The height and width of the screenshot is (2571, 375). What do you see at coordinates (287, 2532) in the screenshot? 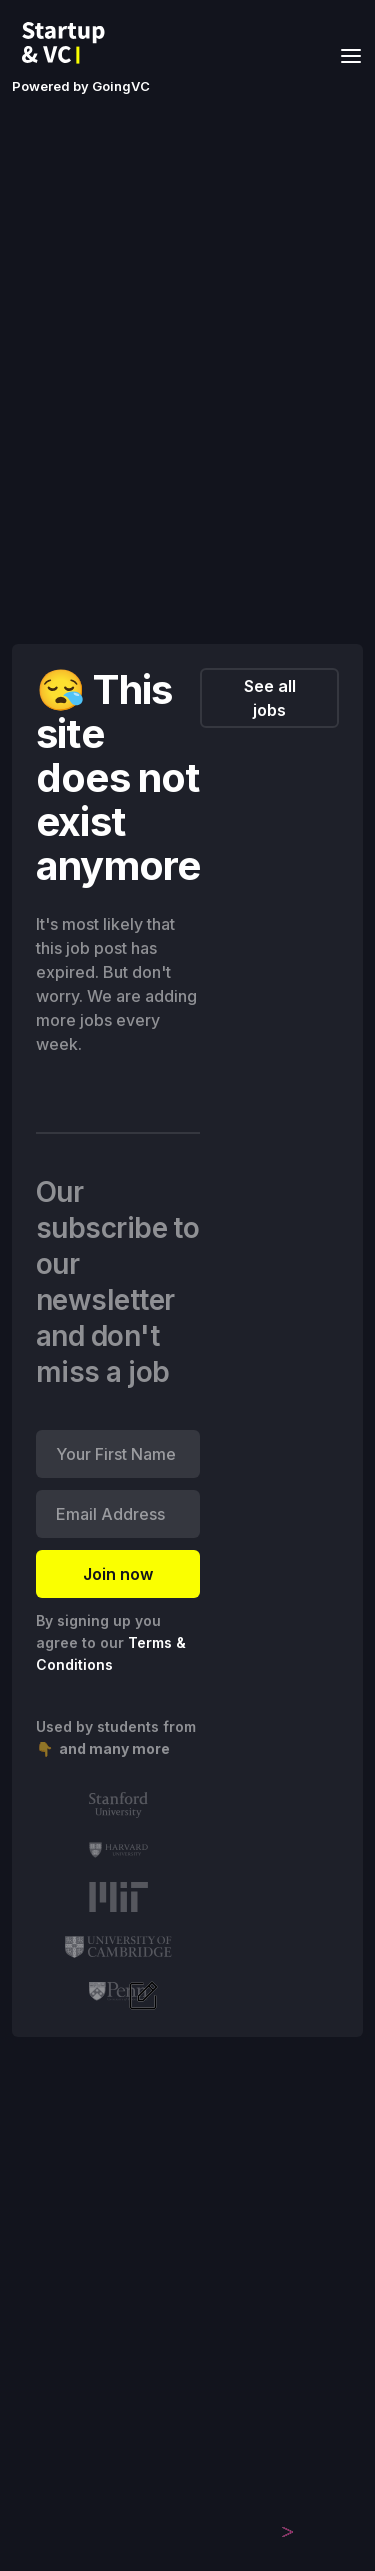
I see `navigate to the next item or page` at bounding box center [287, 2532].